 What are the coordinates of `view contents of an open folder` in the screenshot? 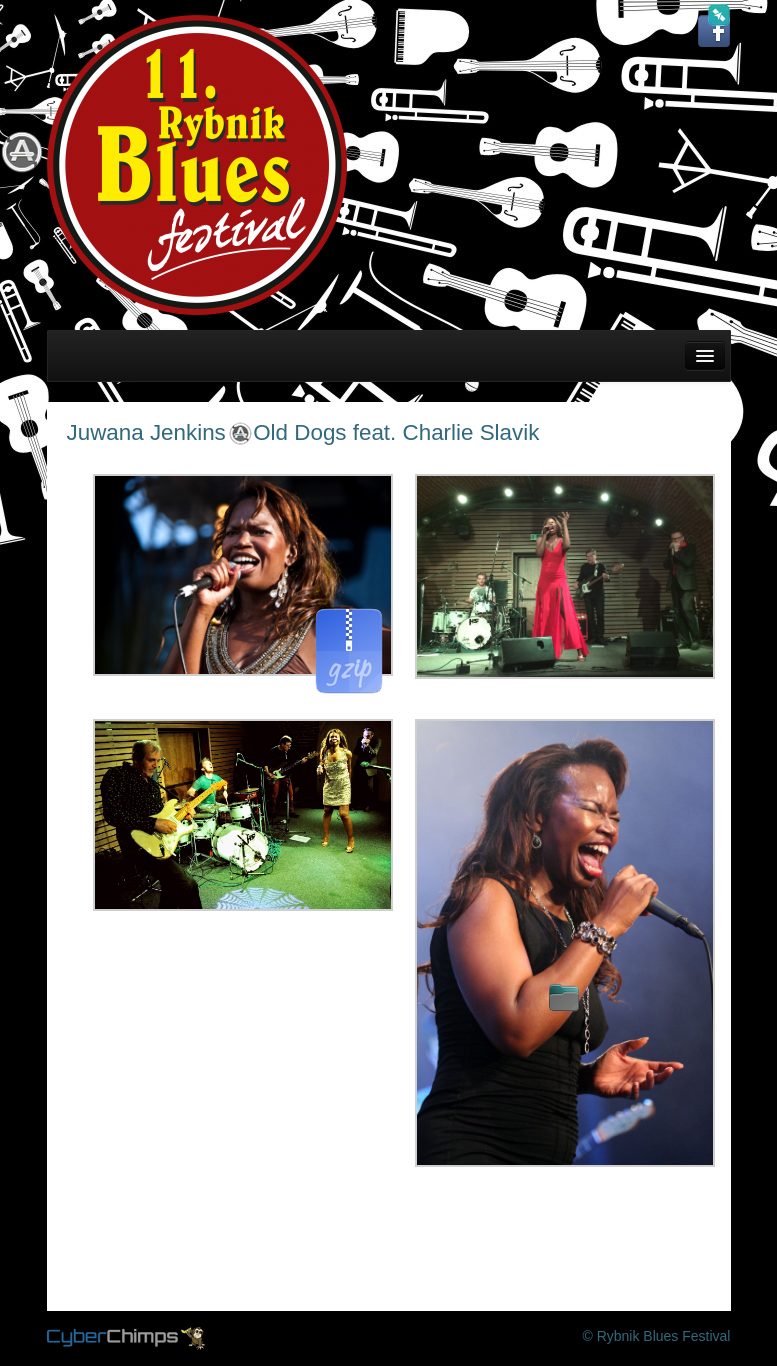 It's located at (564, 997).